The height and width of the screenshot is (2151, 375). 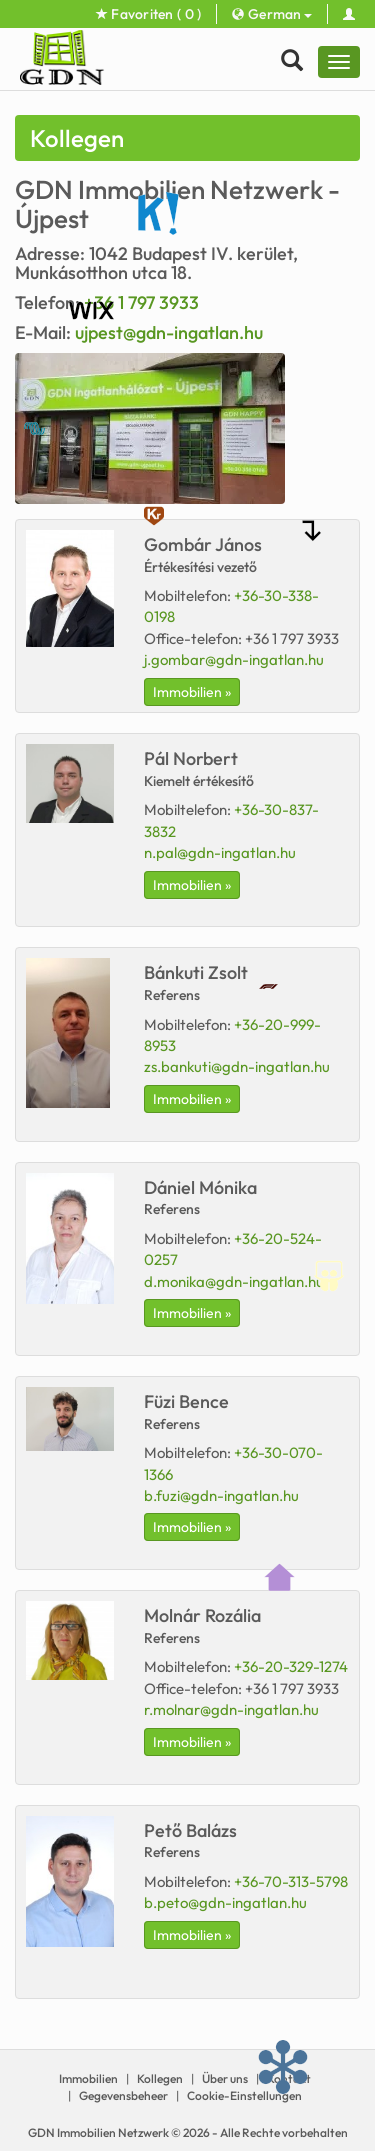 What do you see at coordinates (34, 428) in the screenshot?
I see `victron energy brand logo` at bounding box center [34, 428].